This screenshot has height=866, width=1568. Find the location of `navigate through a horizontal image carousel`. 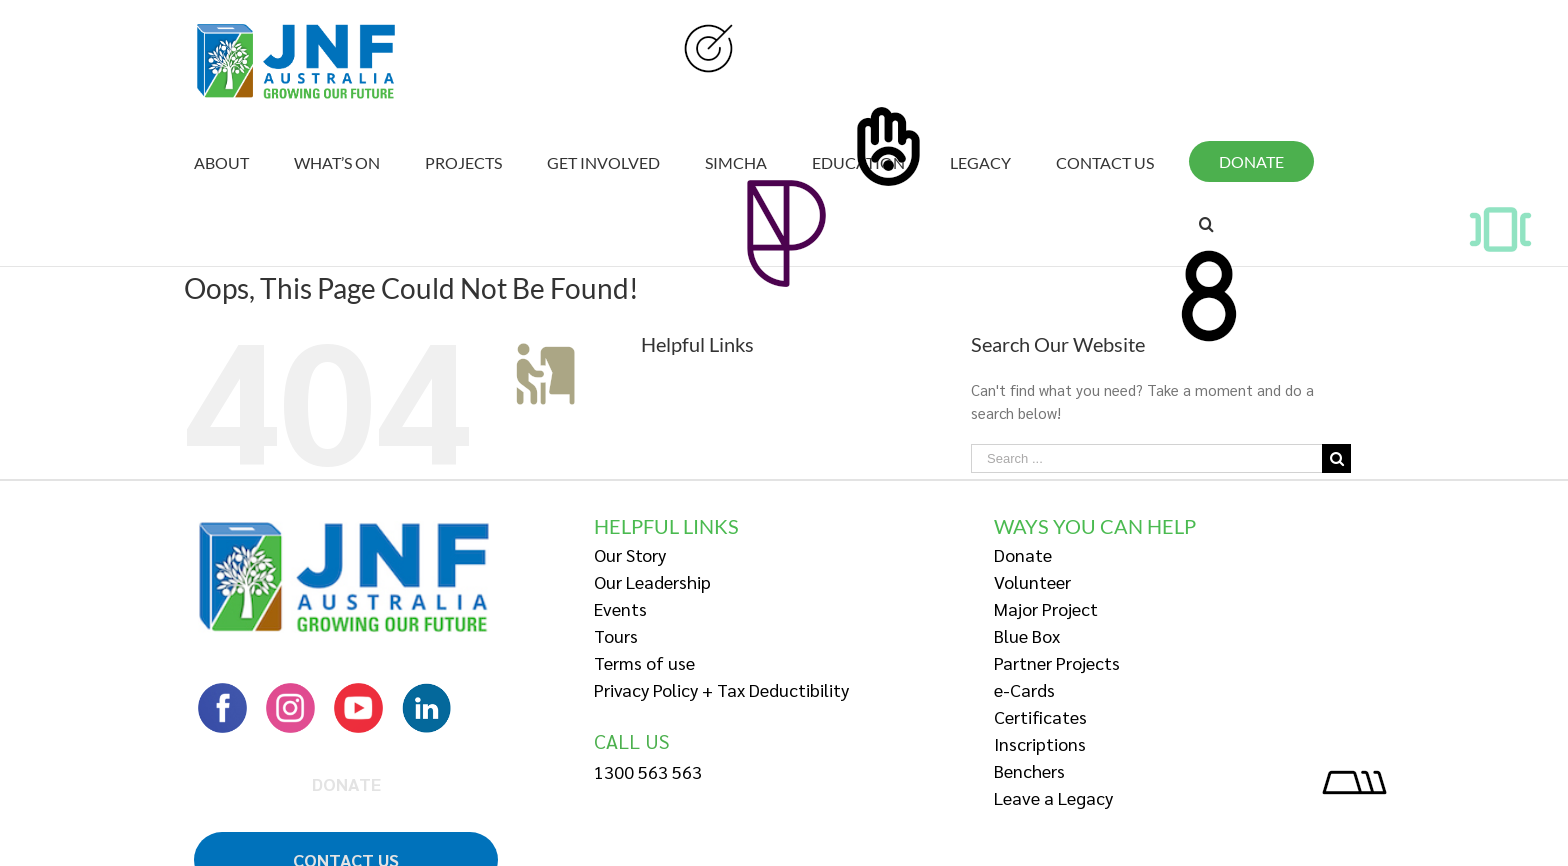

navigate through a horizontal image carousel is located at coordinates (1500, 229).